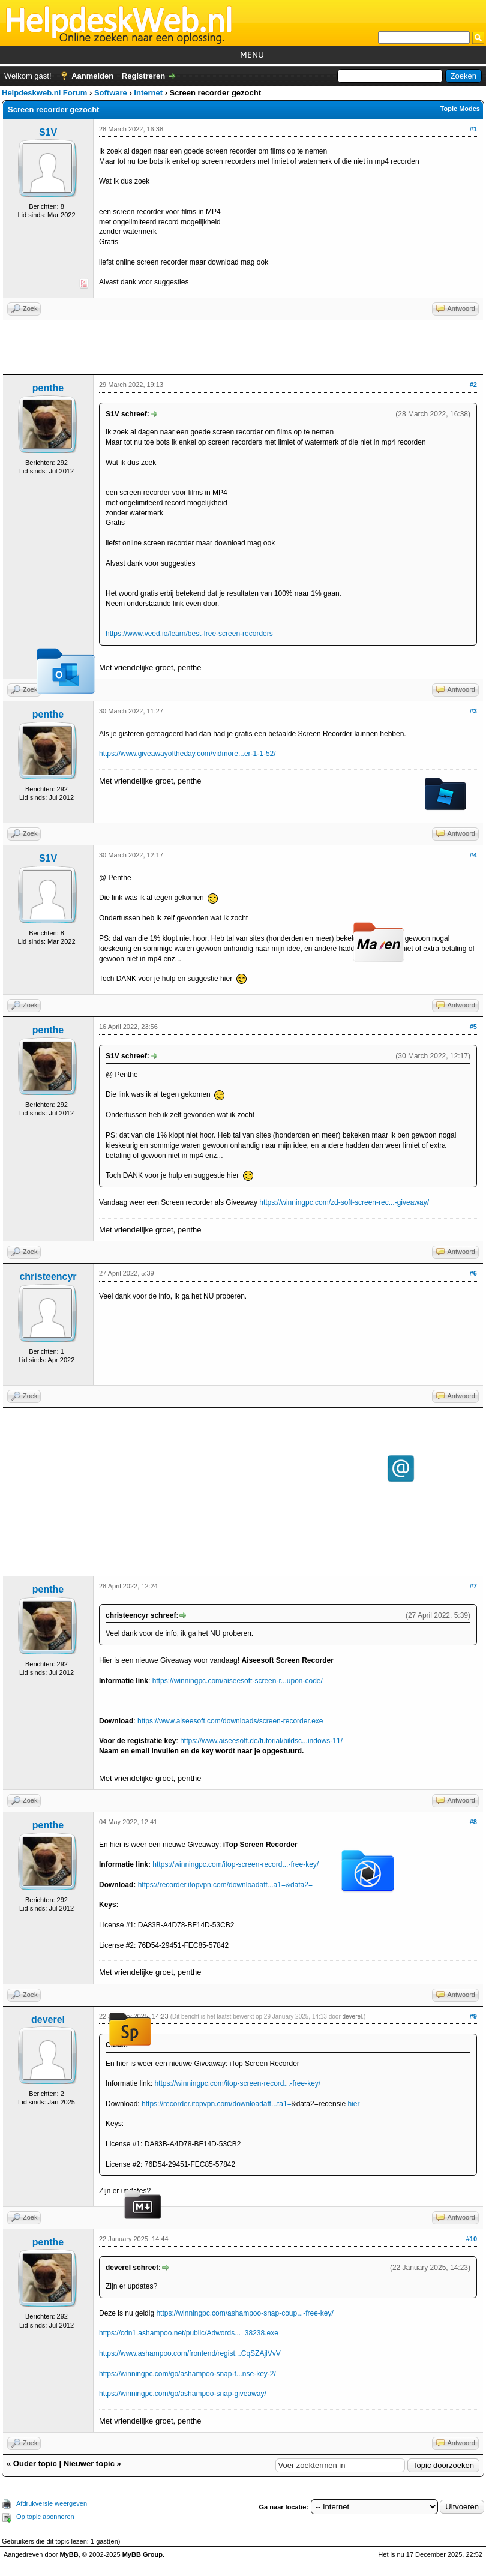  Describe the element at coordinates (142, 2205) in the screenshot. I see `folder containing markdown files` at that location.